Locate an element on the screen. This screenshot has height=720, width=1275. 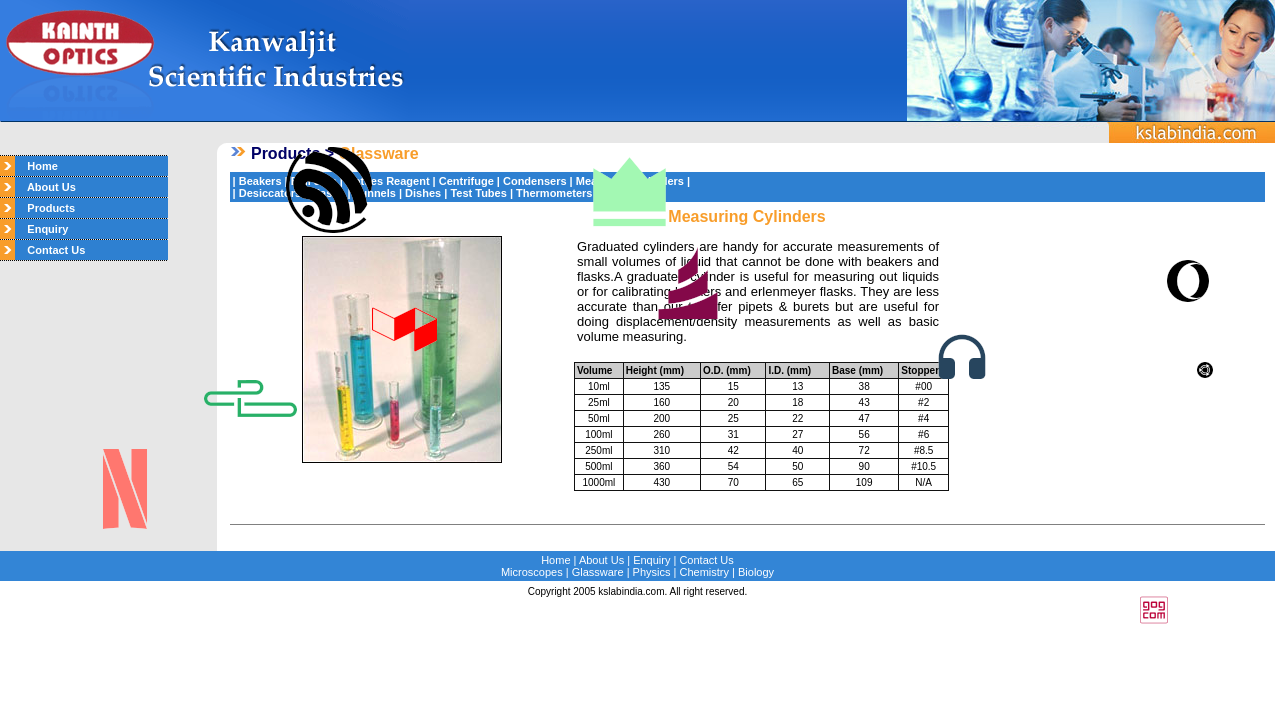
indicates VIP or premium membership status is located at coordinates (629, 193).